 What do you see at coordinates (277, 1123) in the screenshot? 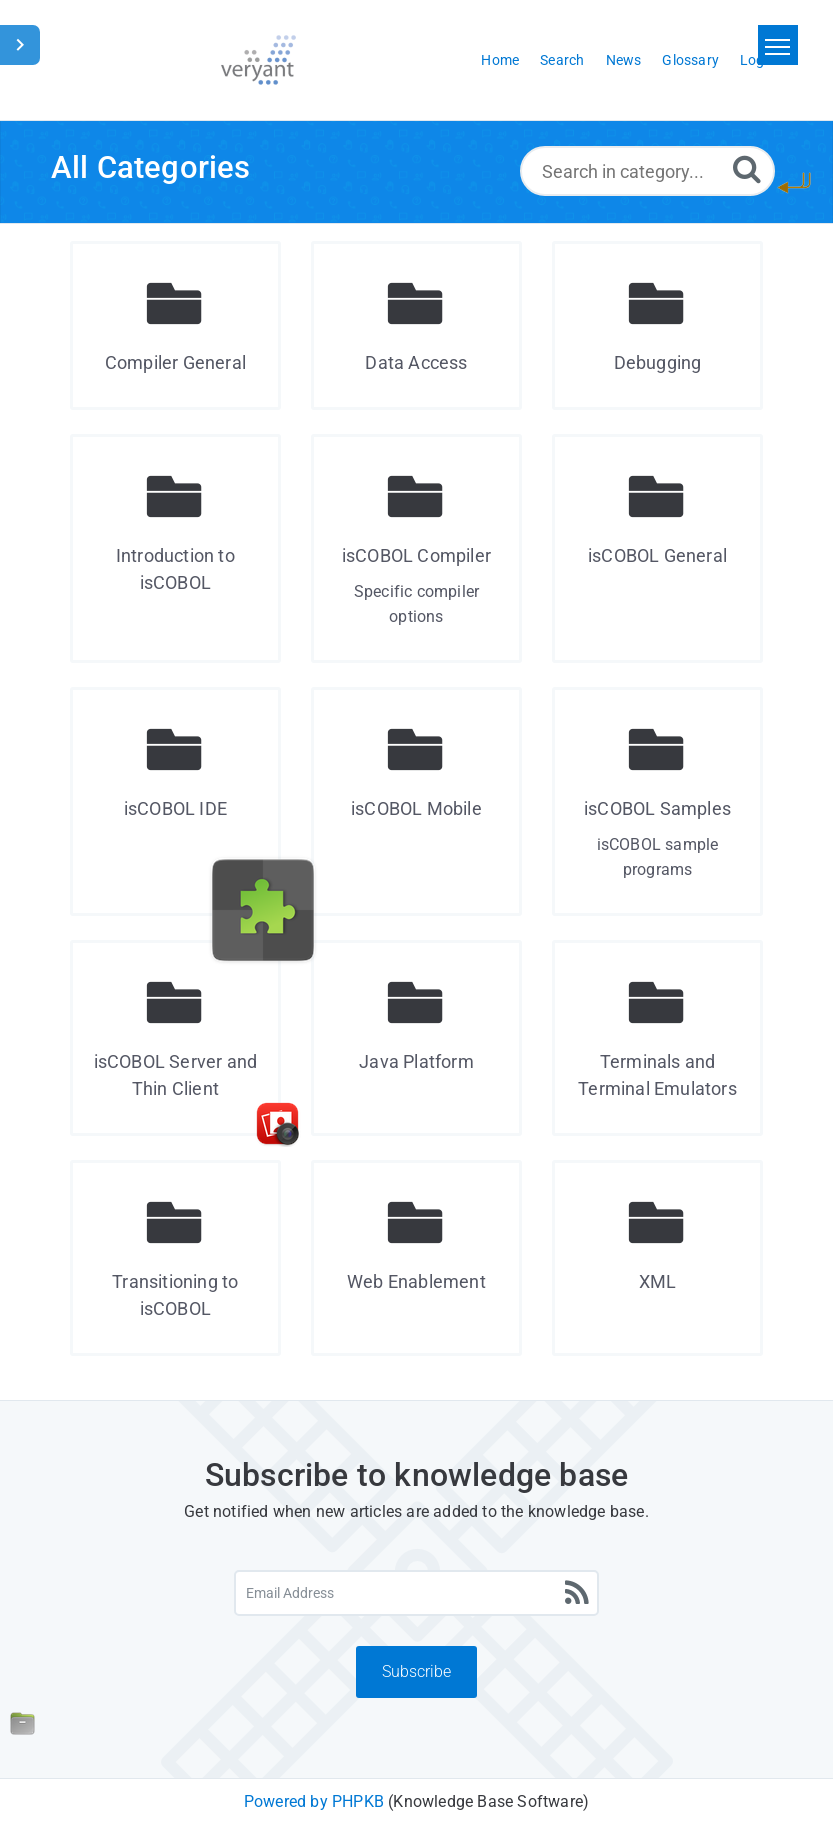
I see `open cheese webcam app` at bounding box center [277, 1123].